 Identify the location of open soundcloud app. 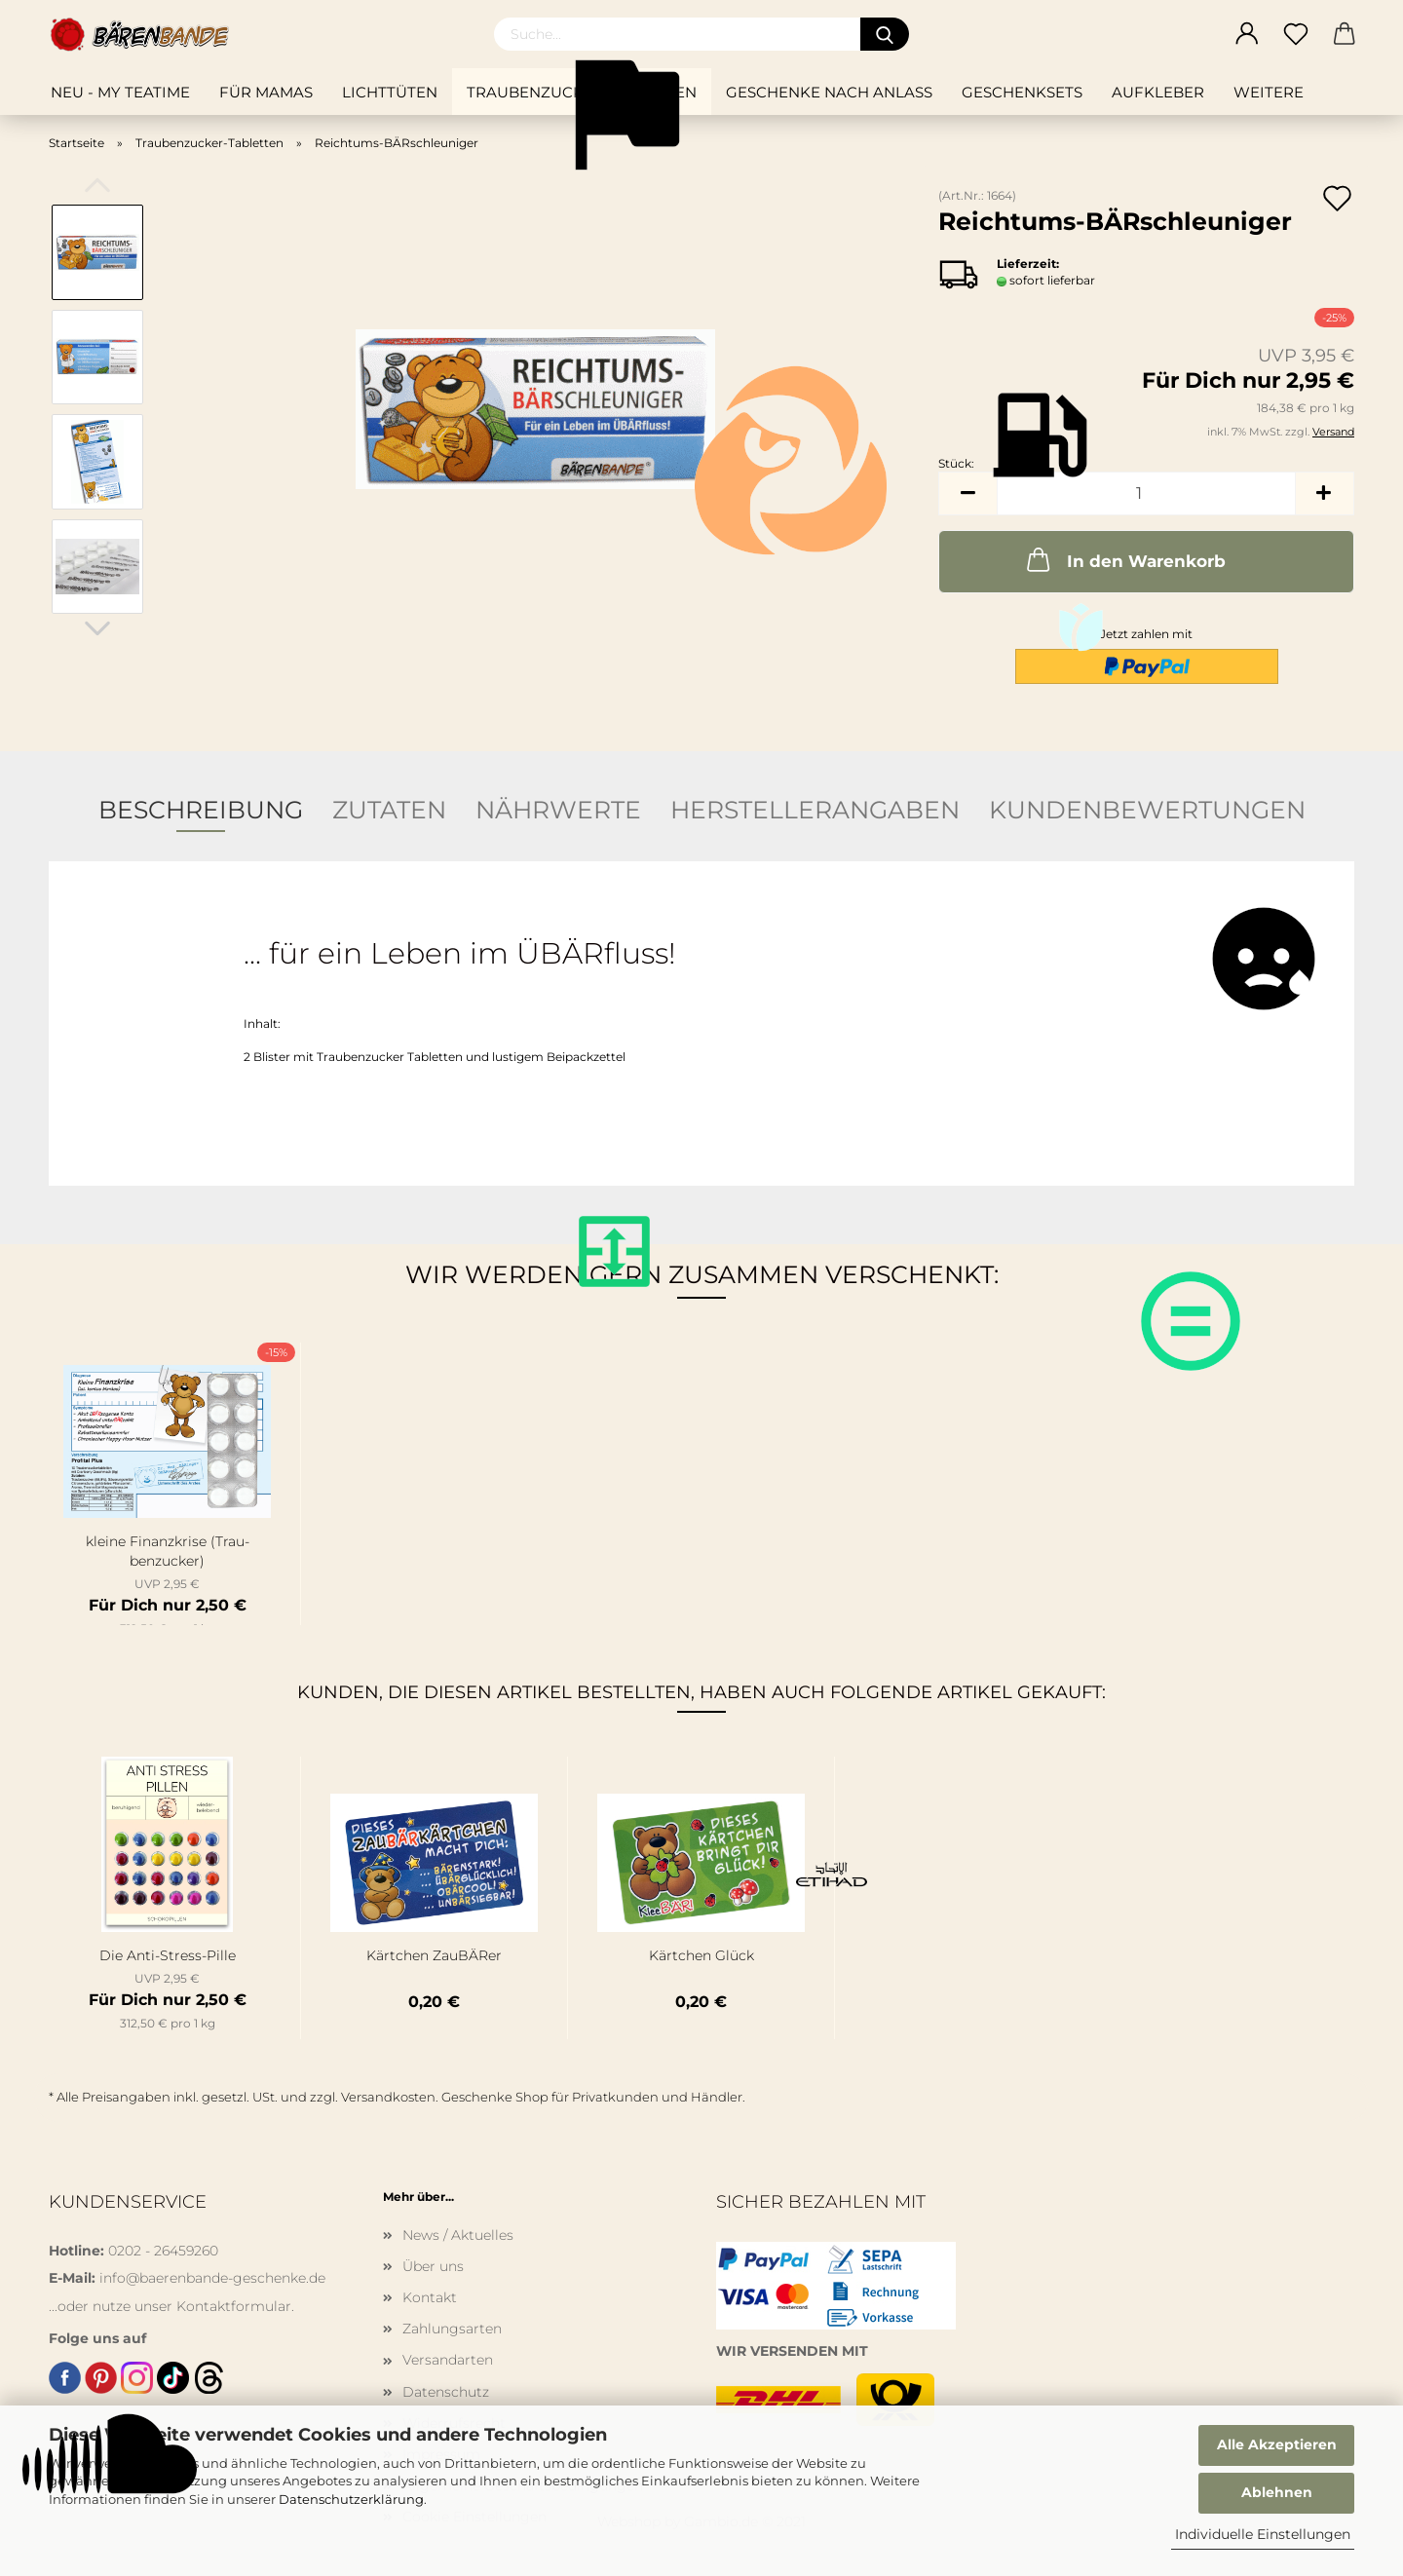
(109, 2449).